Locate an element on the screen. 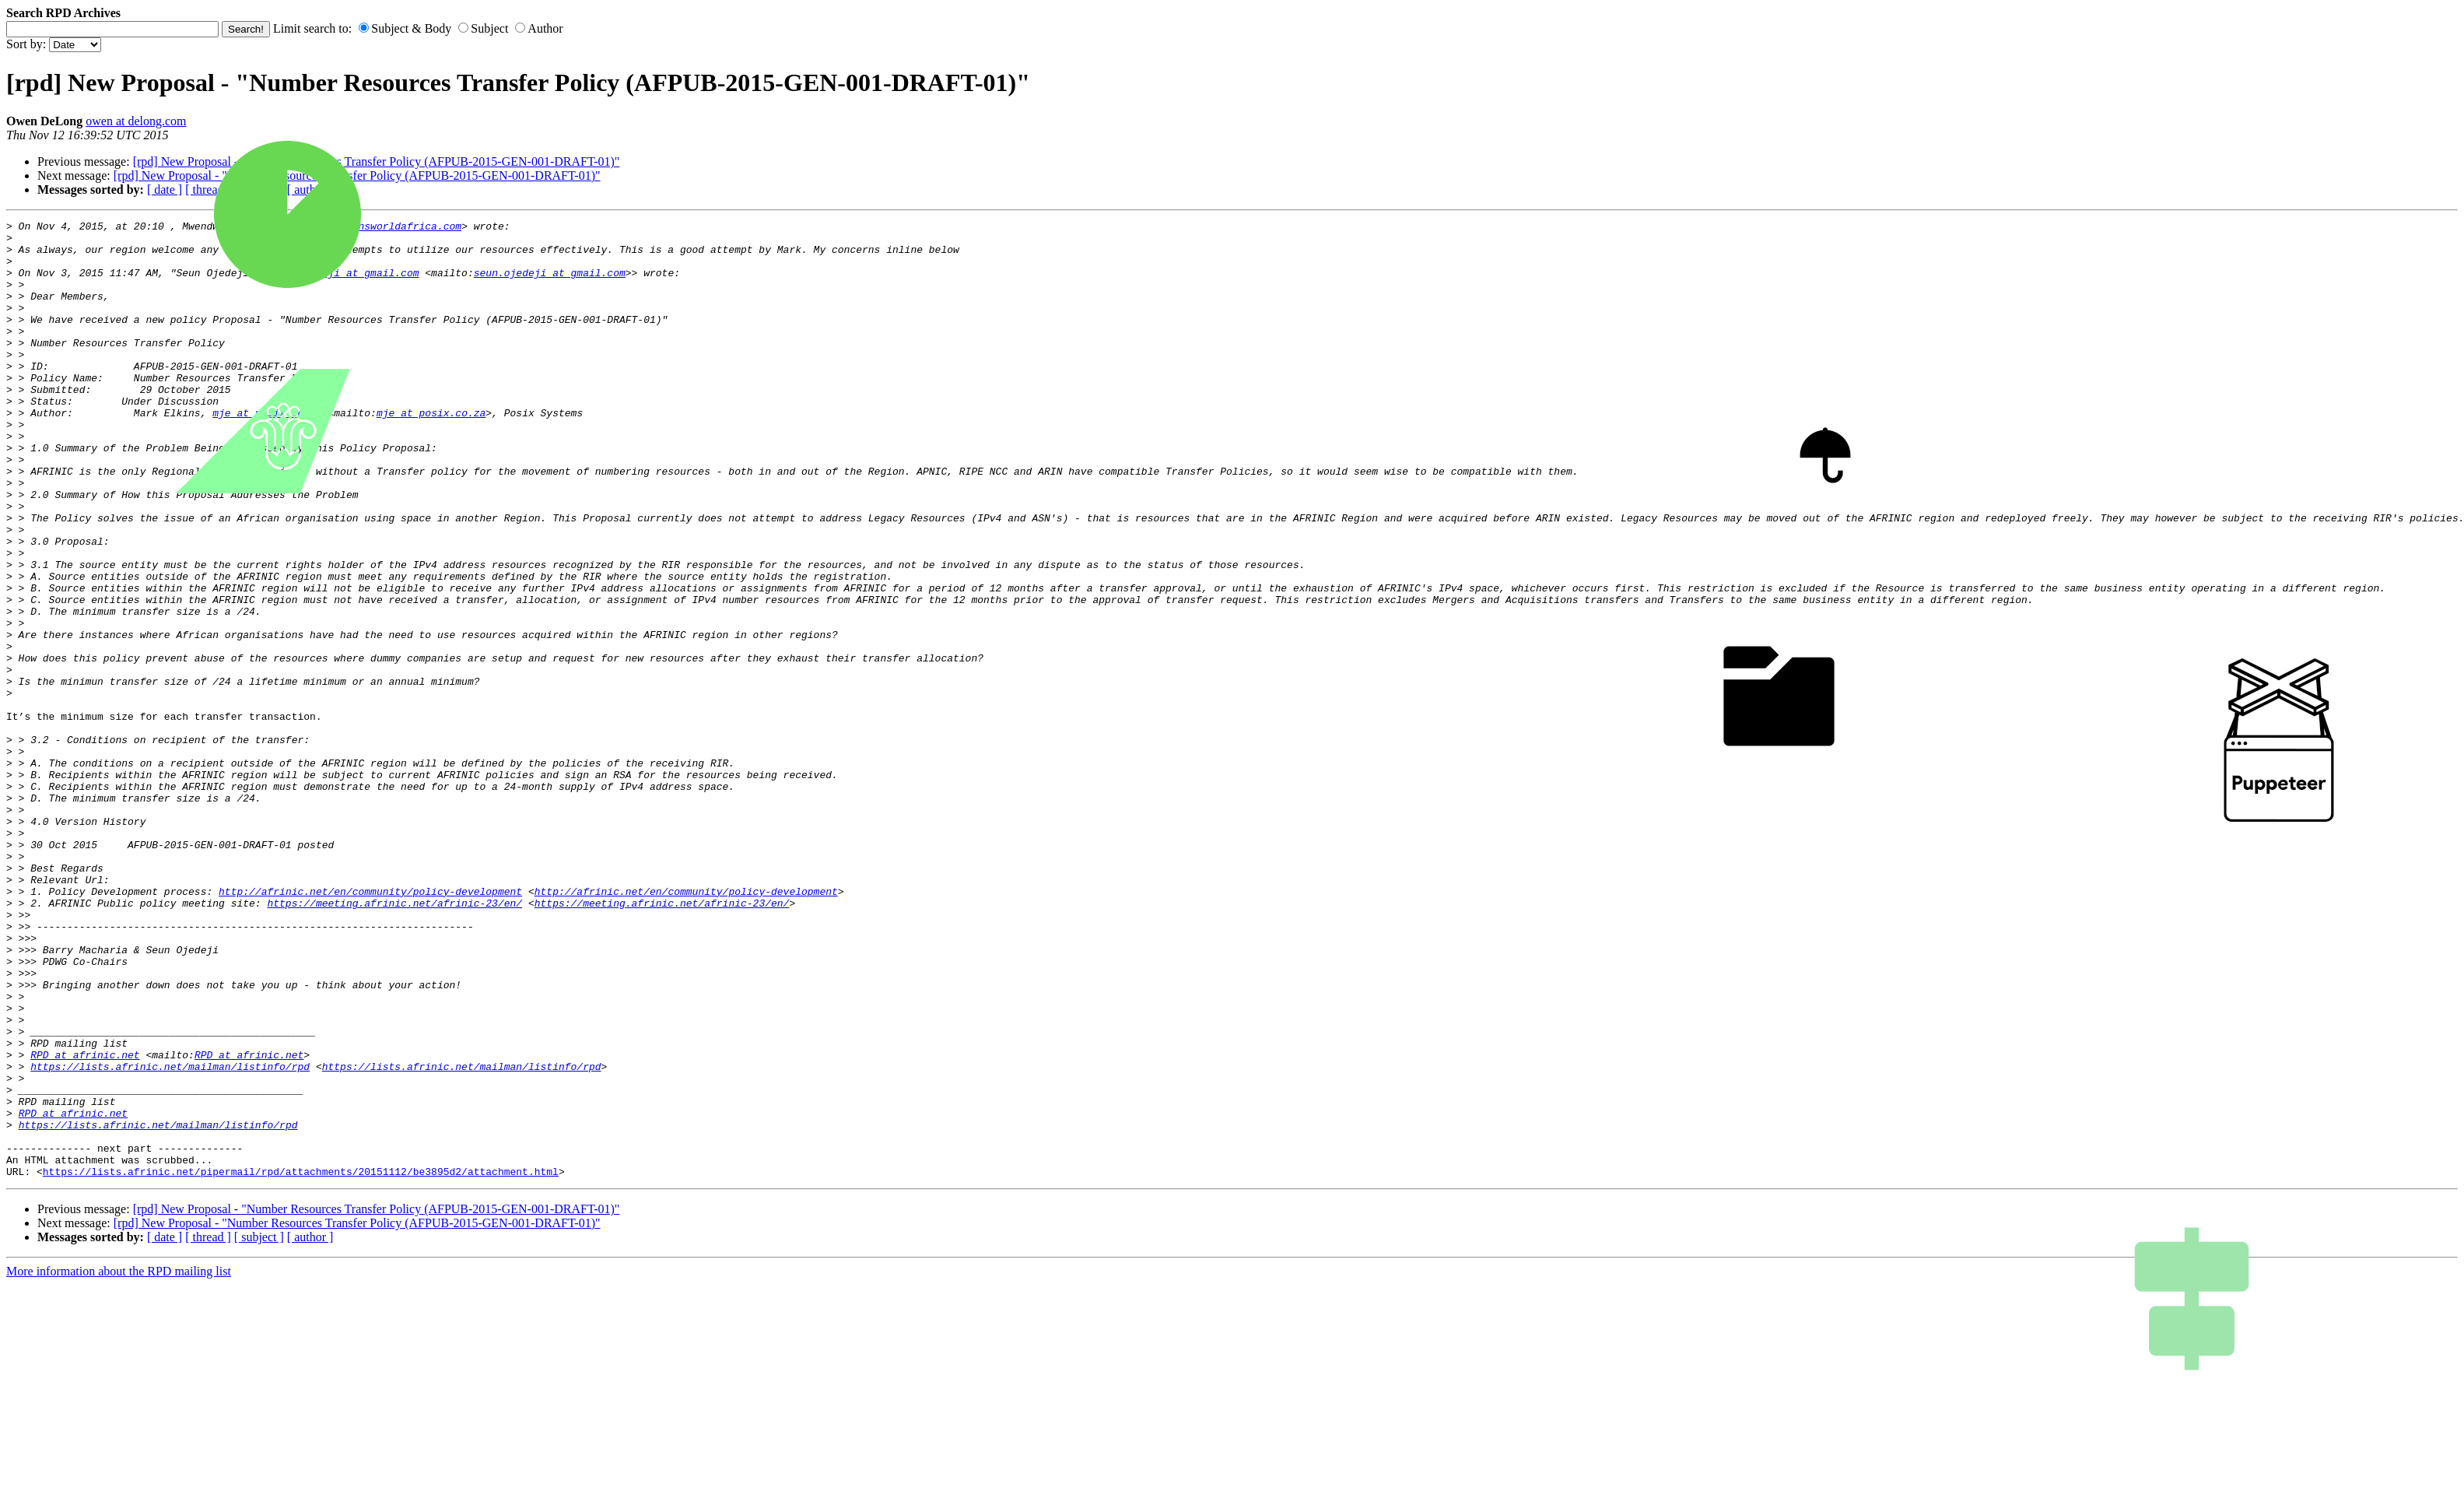  view weather protection or rain forecast is located at coordinates (1825, 455).